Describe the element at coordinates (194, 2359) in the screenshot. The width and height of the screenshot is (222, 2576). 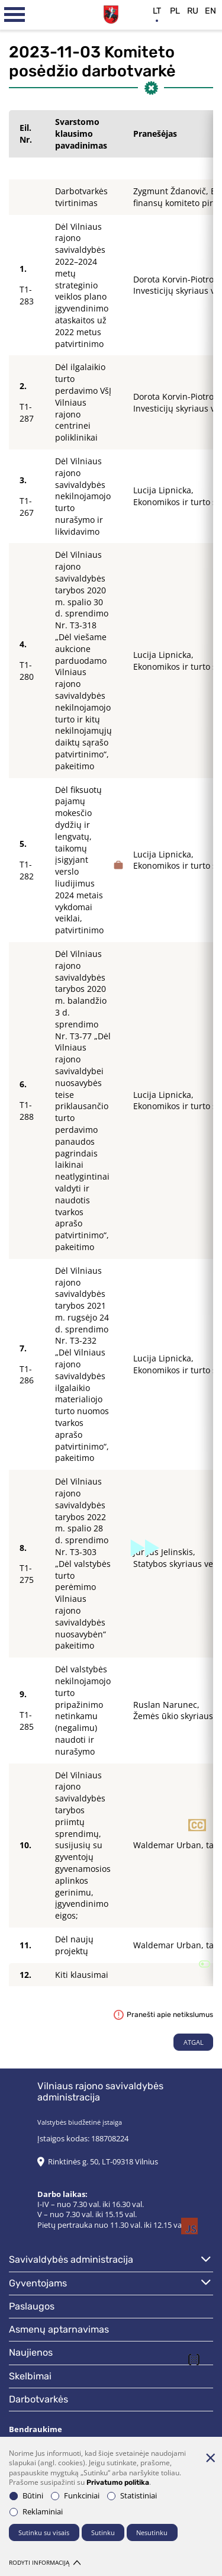
I see `view data in matrix or grid format` at that location.